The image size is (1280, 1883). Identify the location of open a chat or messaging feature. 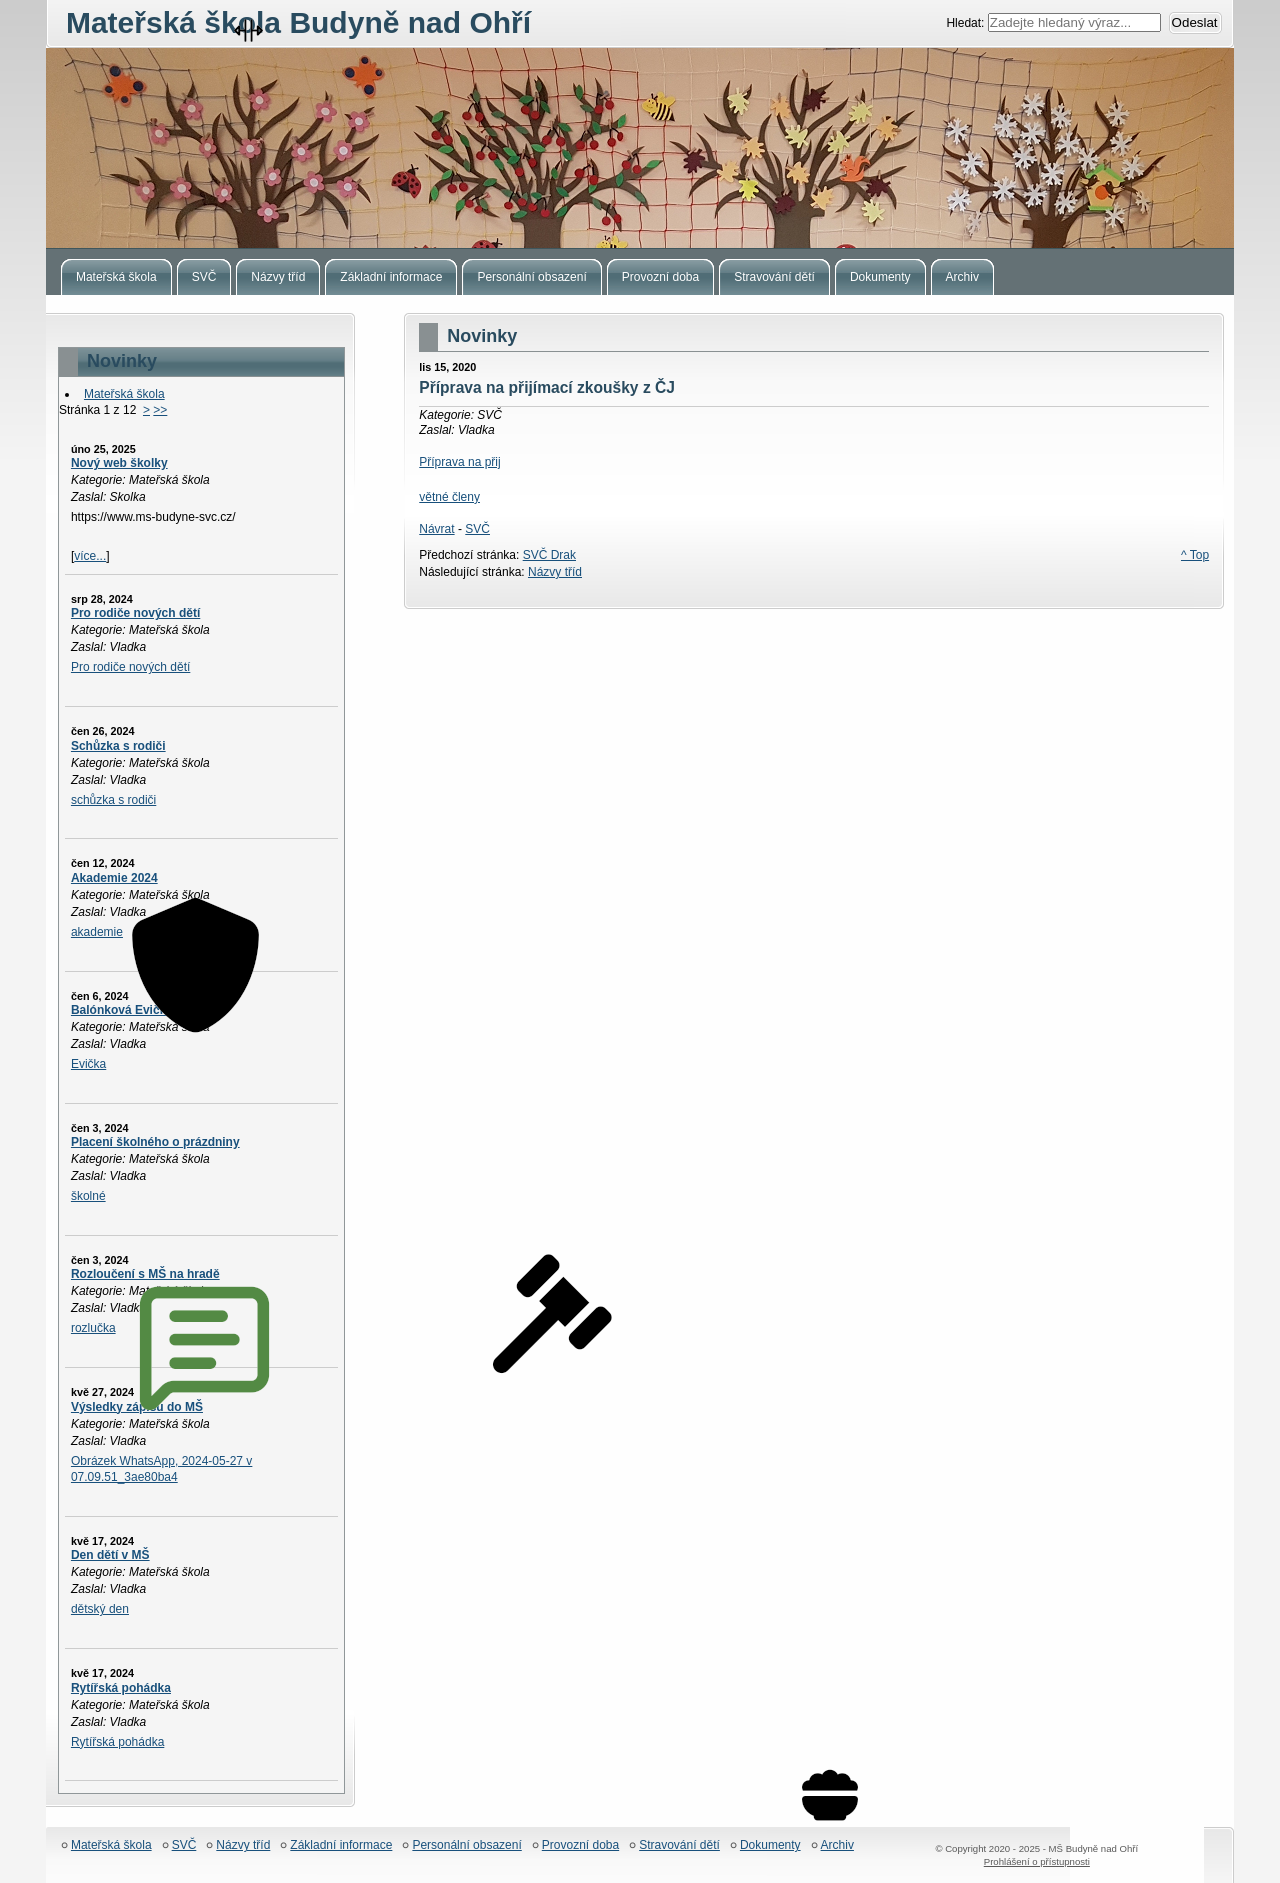
(204, 1345).